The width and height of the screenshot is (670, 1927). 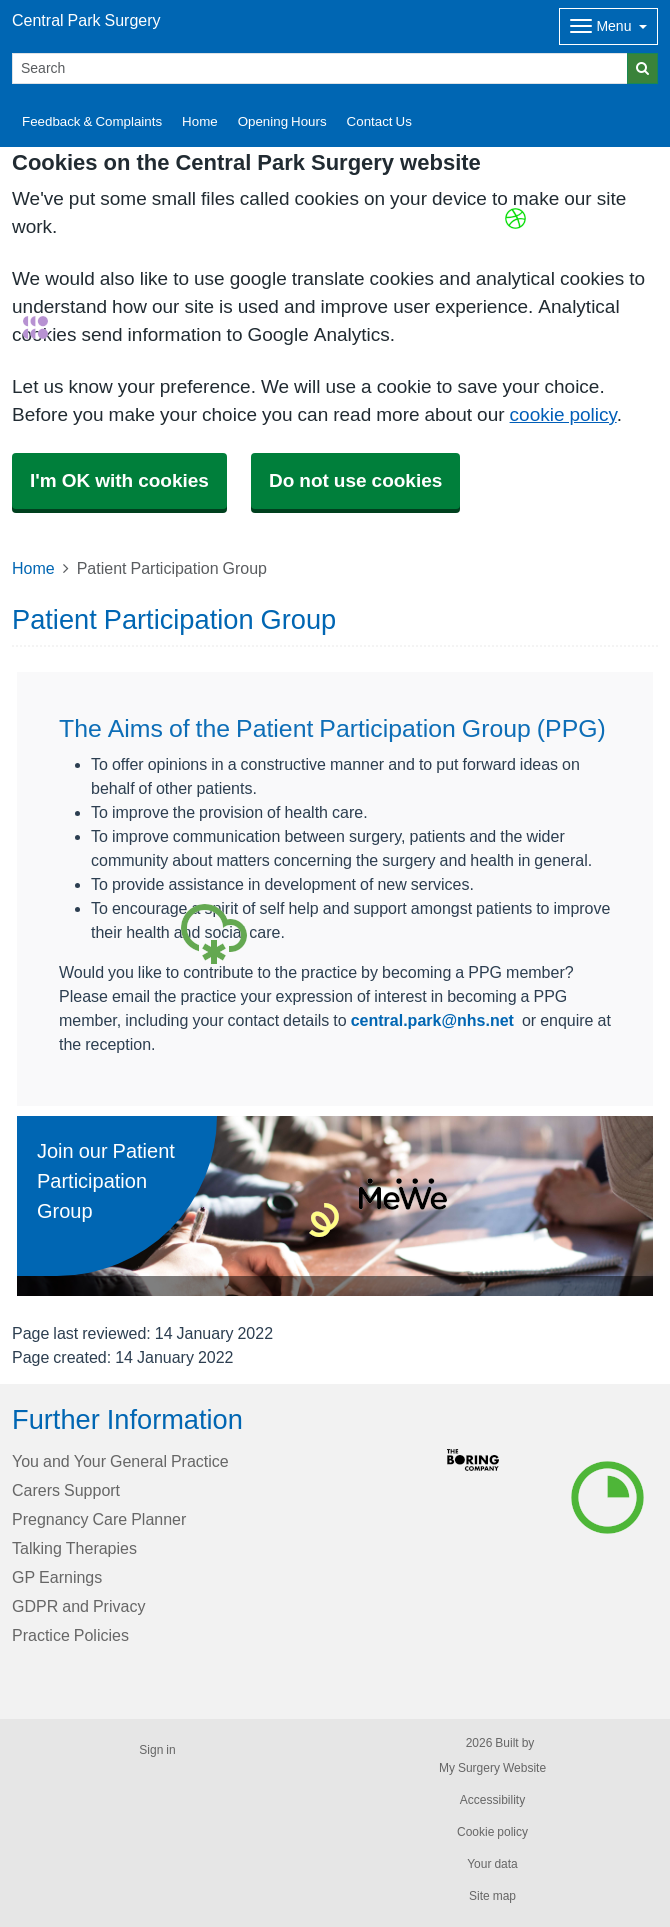 What do you see at coordinates (214, 934) in the screenshot?
I see `indicates snowy weather conditions` at bounding box center [214, 934].